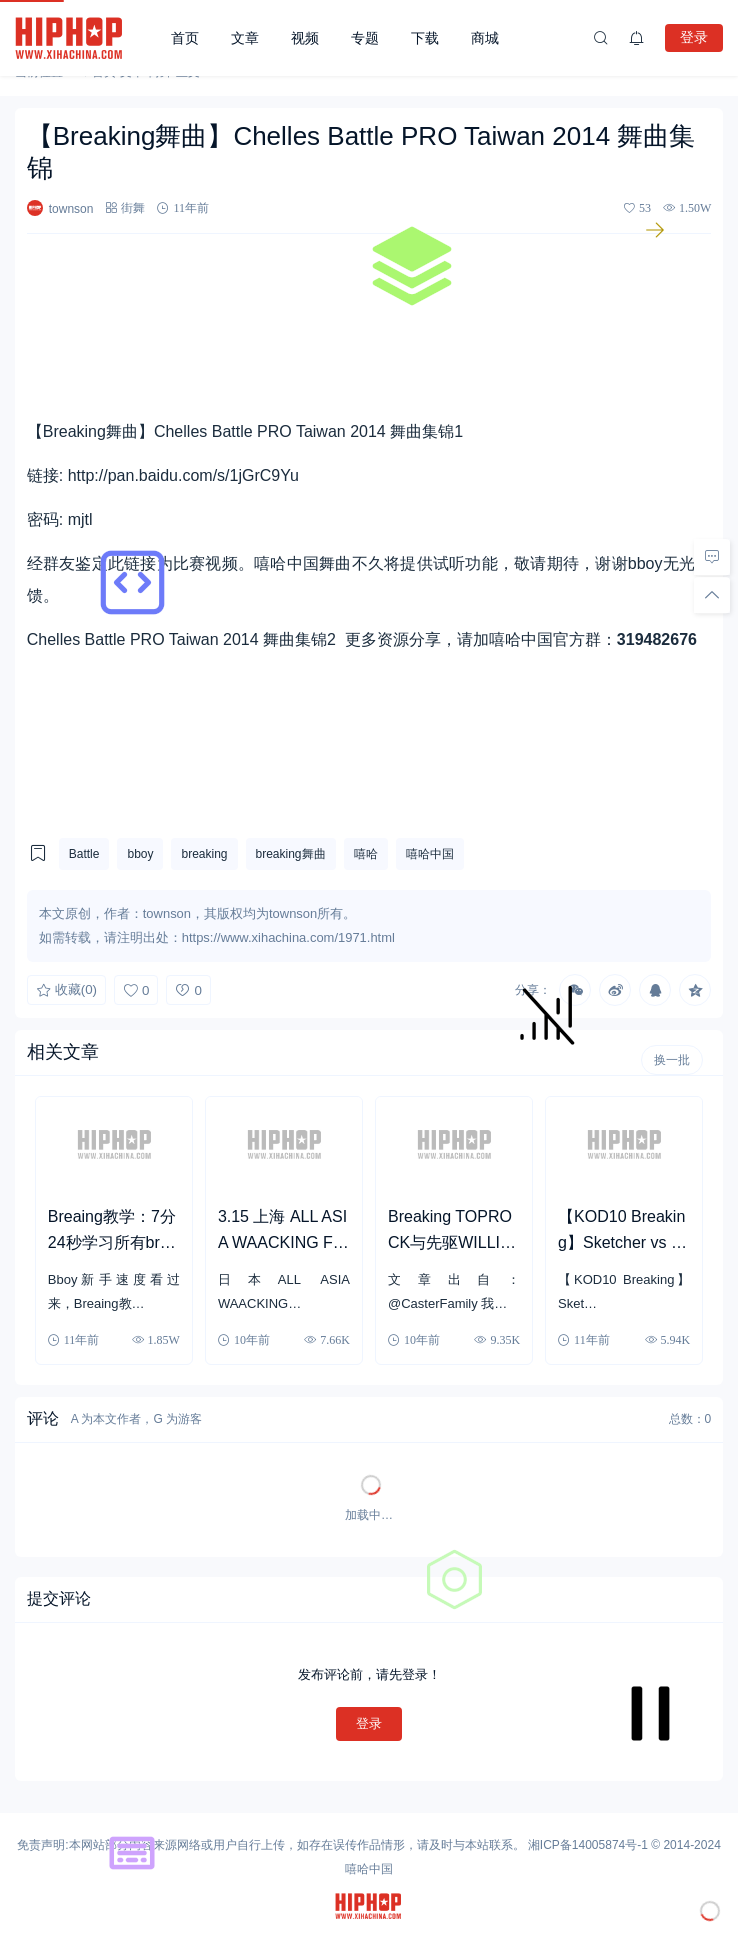 Image resolution: width=738 pixels, height=1939 pixels. I want to click on view layers or stacked content, so click(412, 266).